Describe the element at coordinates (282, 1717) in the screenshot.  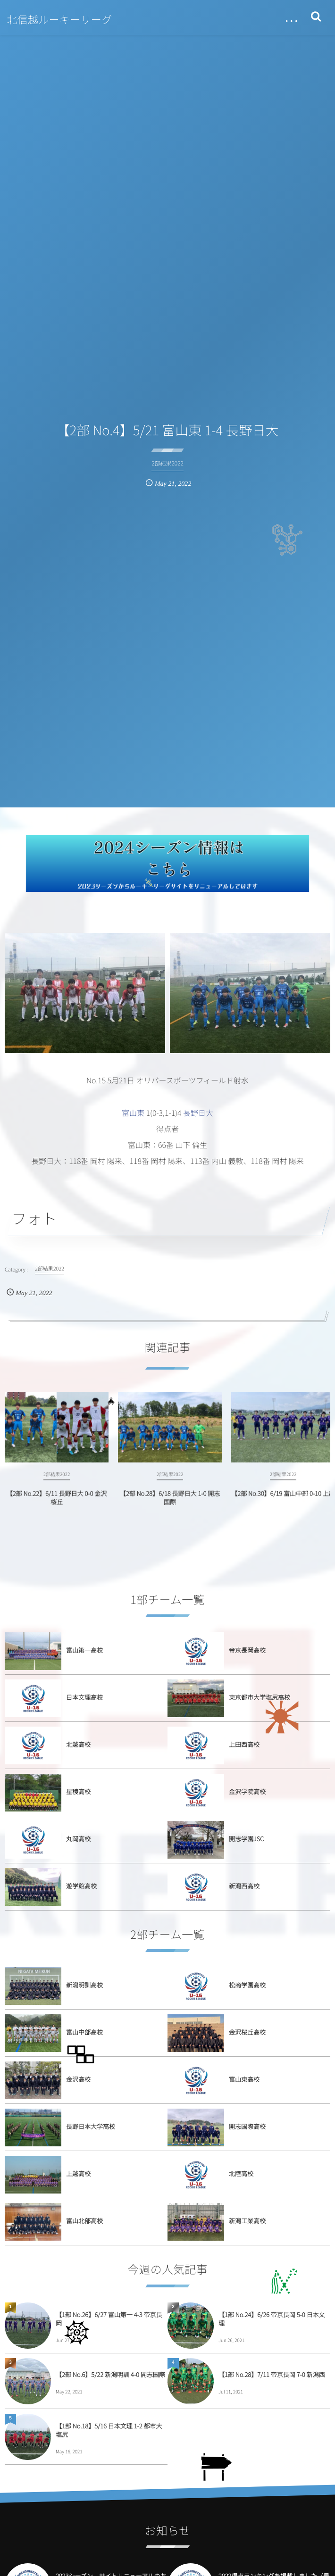
I see `indicates an explosion or blast effect in gameplay` at that location.